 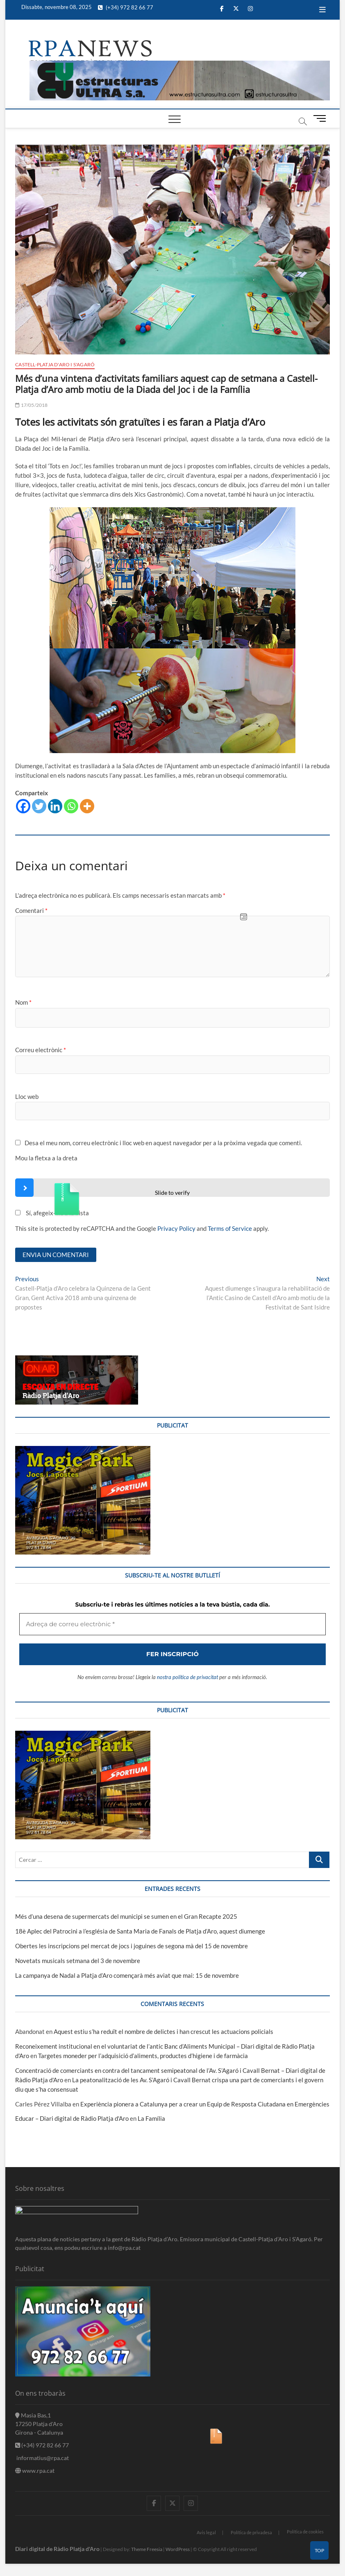 I want to click on a compressed or archived file package, so click(x=216, y=2436).